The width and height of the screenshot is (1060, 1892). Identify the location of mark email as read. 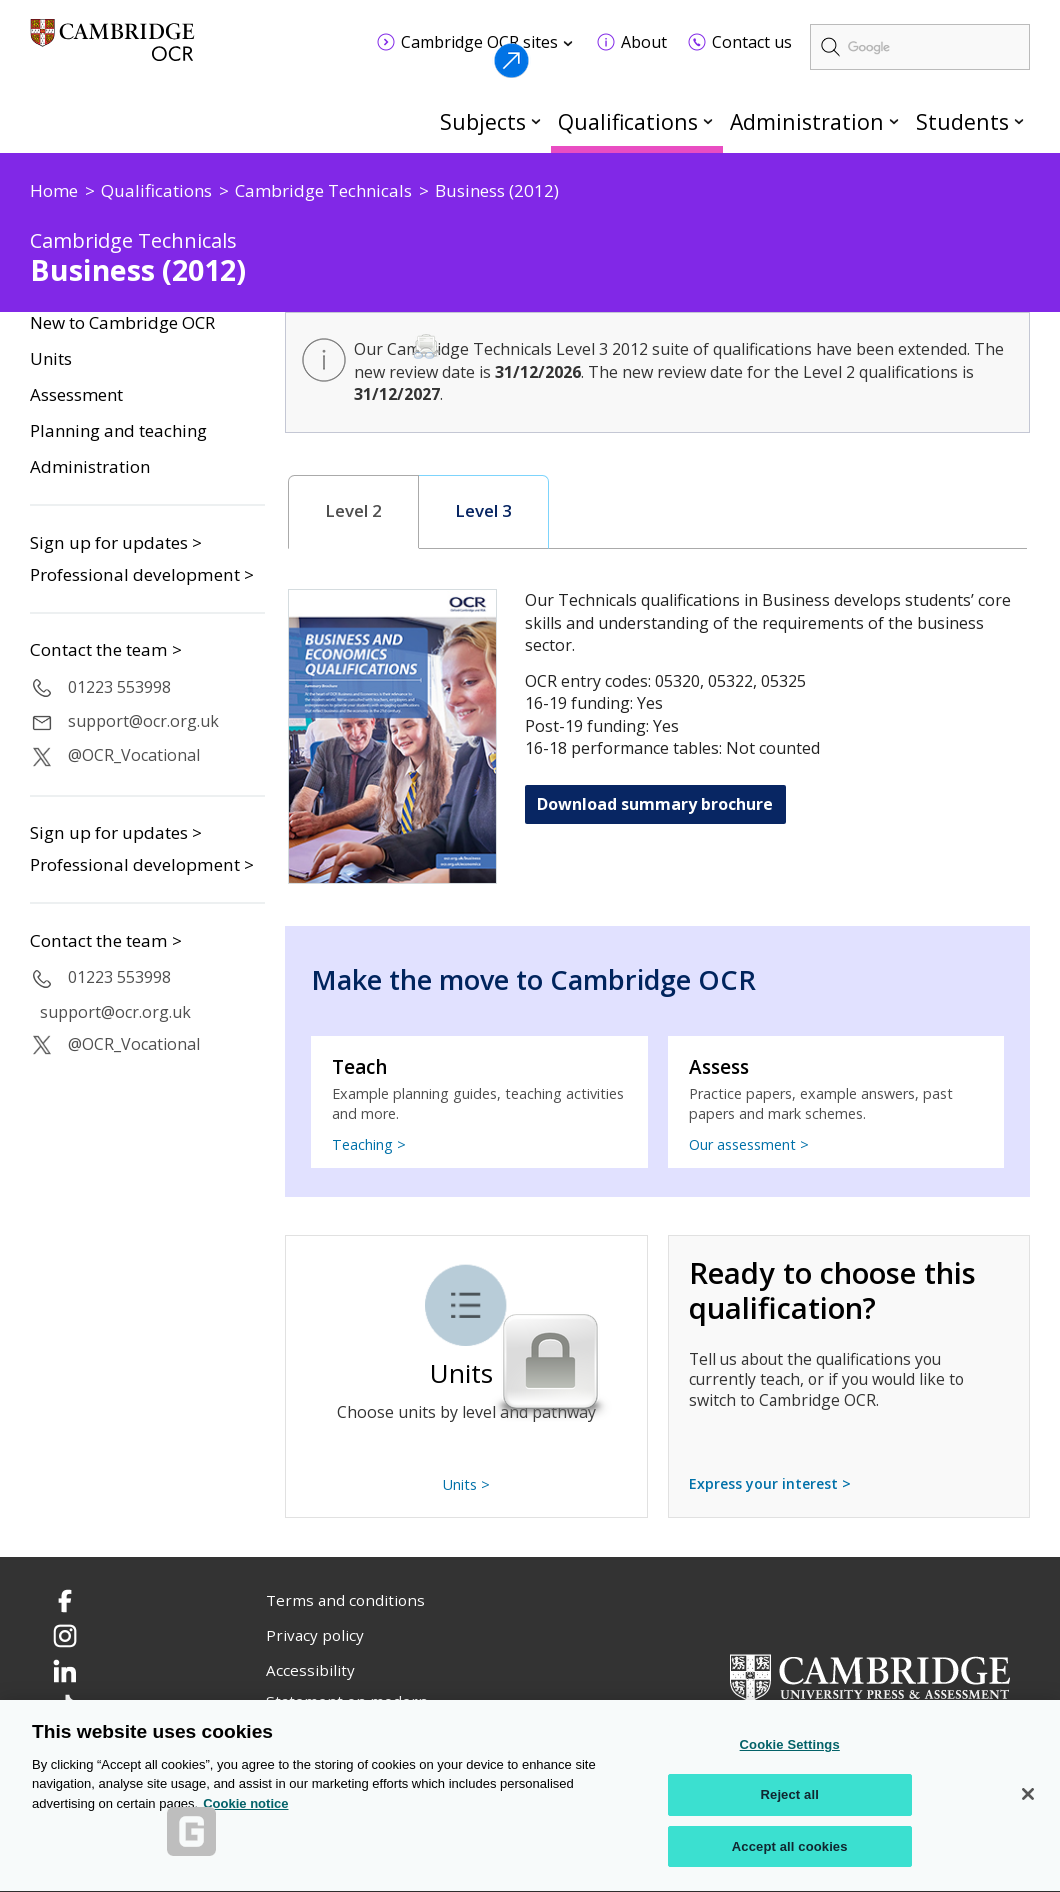
(426, 345).